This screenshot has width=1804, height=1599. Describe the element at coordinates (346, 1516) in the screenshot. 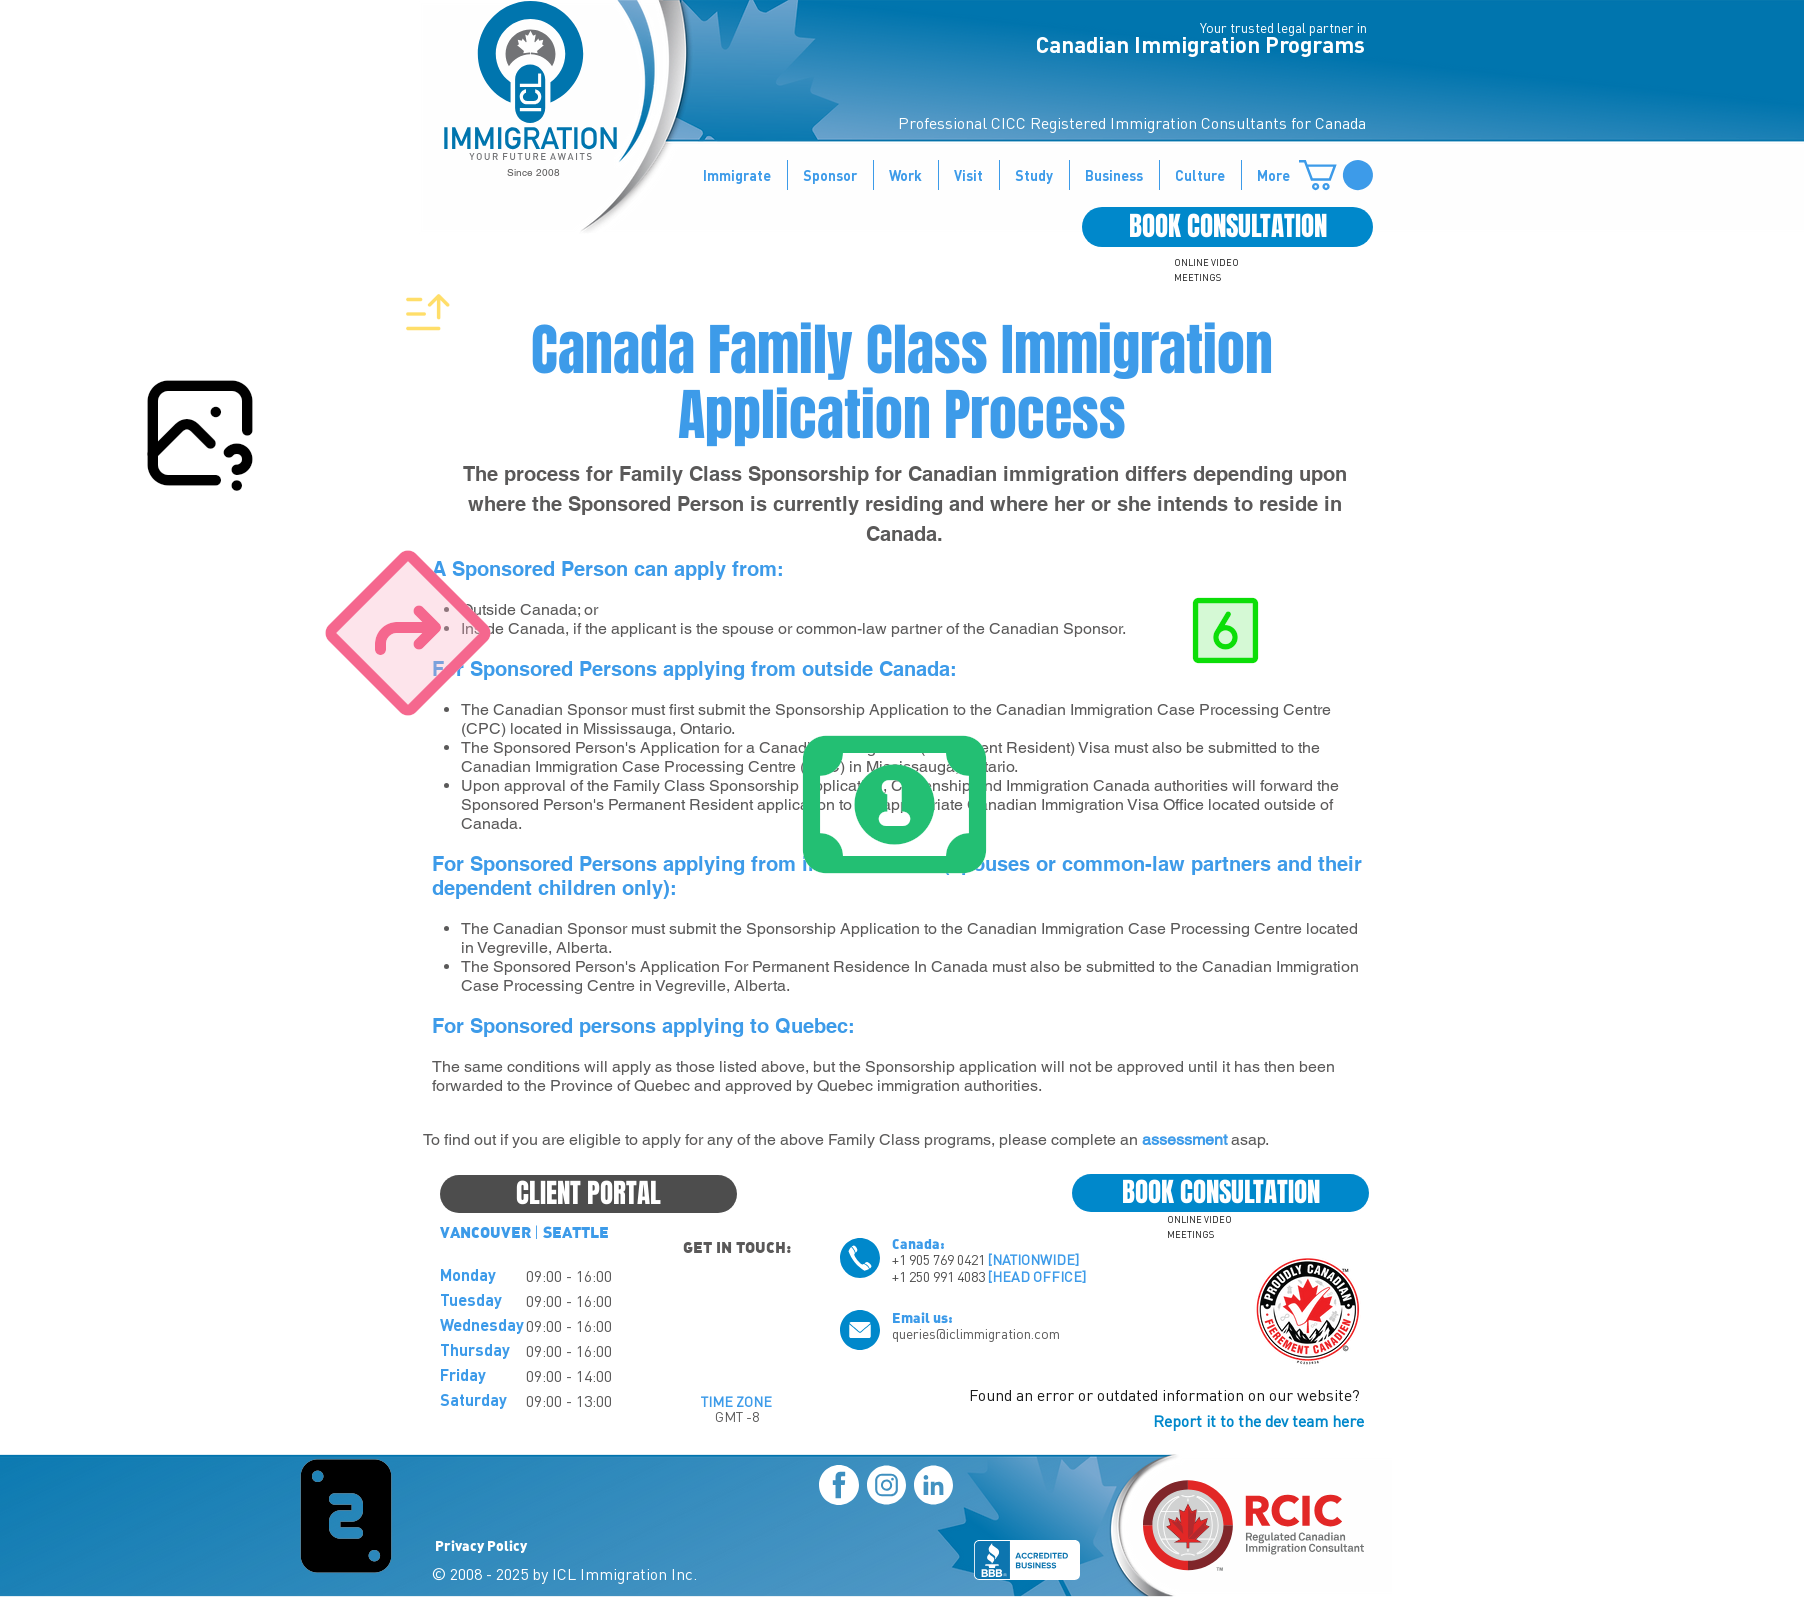

I see `a playing card showing the number 2` at that location.